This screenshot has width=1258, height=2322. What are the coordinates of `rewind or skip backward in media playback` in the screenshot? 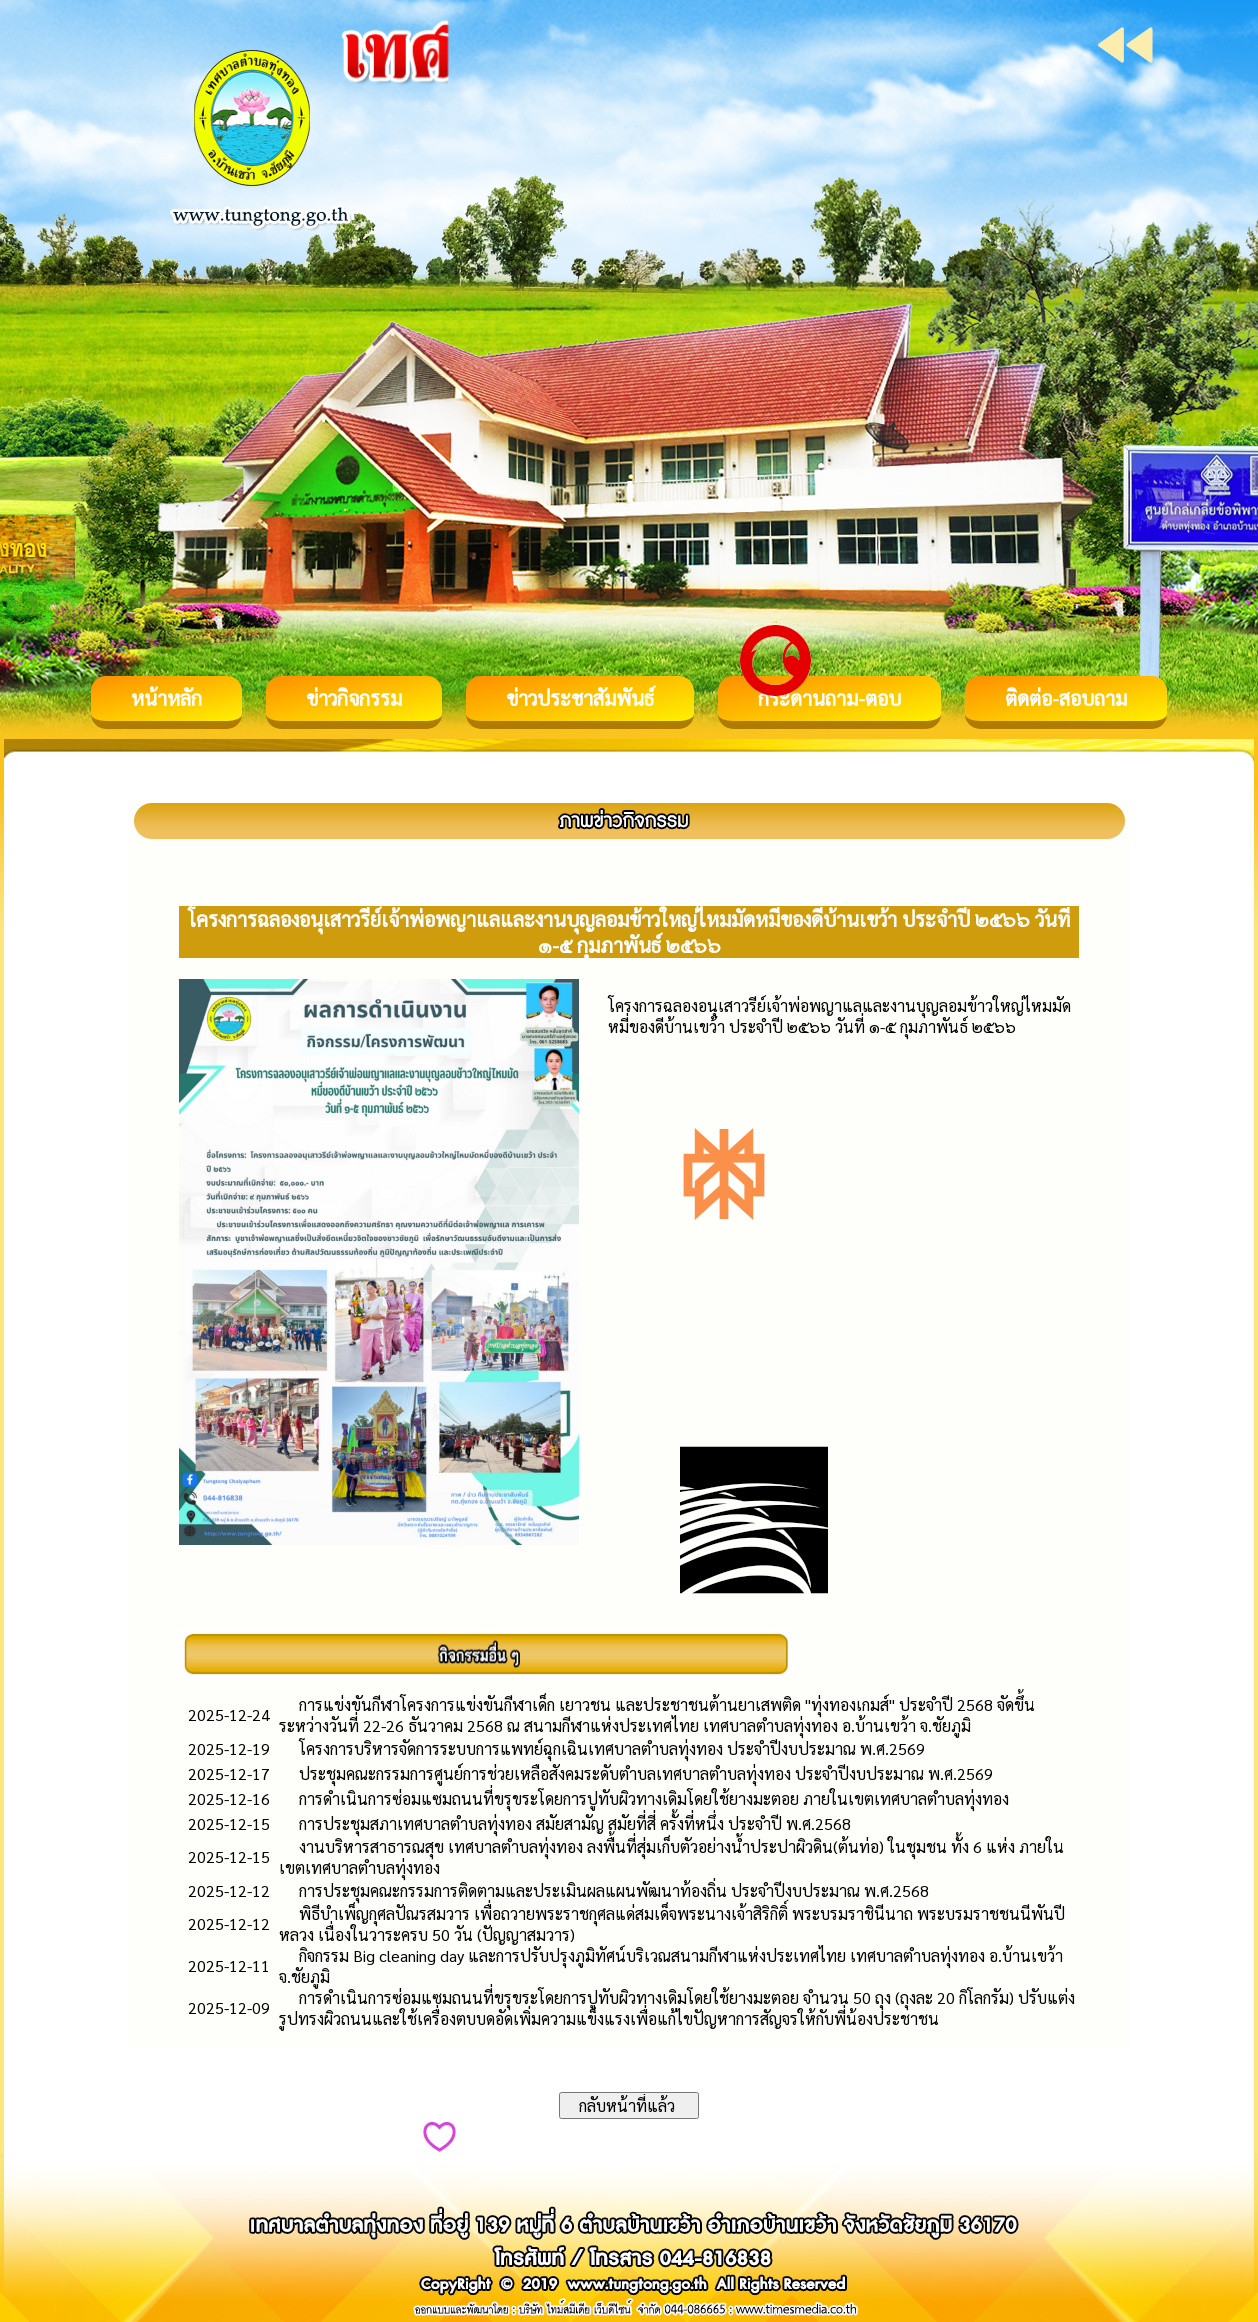 It's located at (1127, 45).